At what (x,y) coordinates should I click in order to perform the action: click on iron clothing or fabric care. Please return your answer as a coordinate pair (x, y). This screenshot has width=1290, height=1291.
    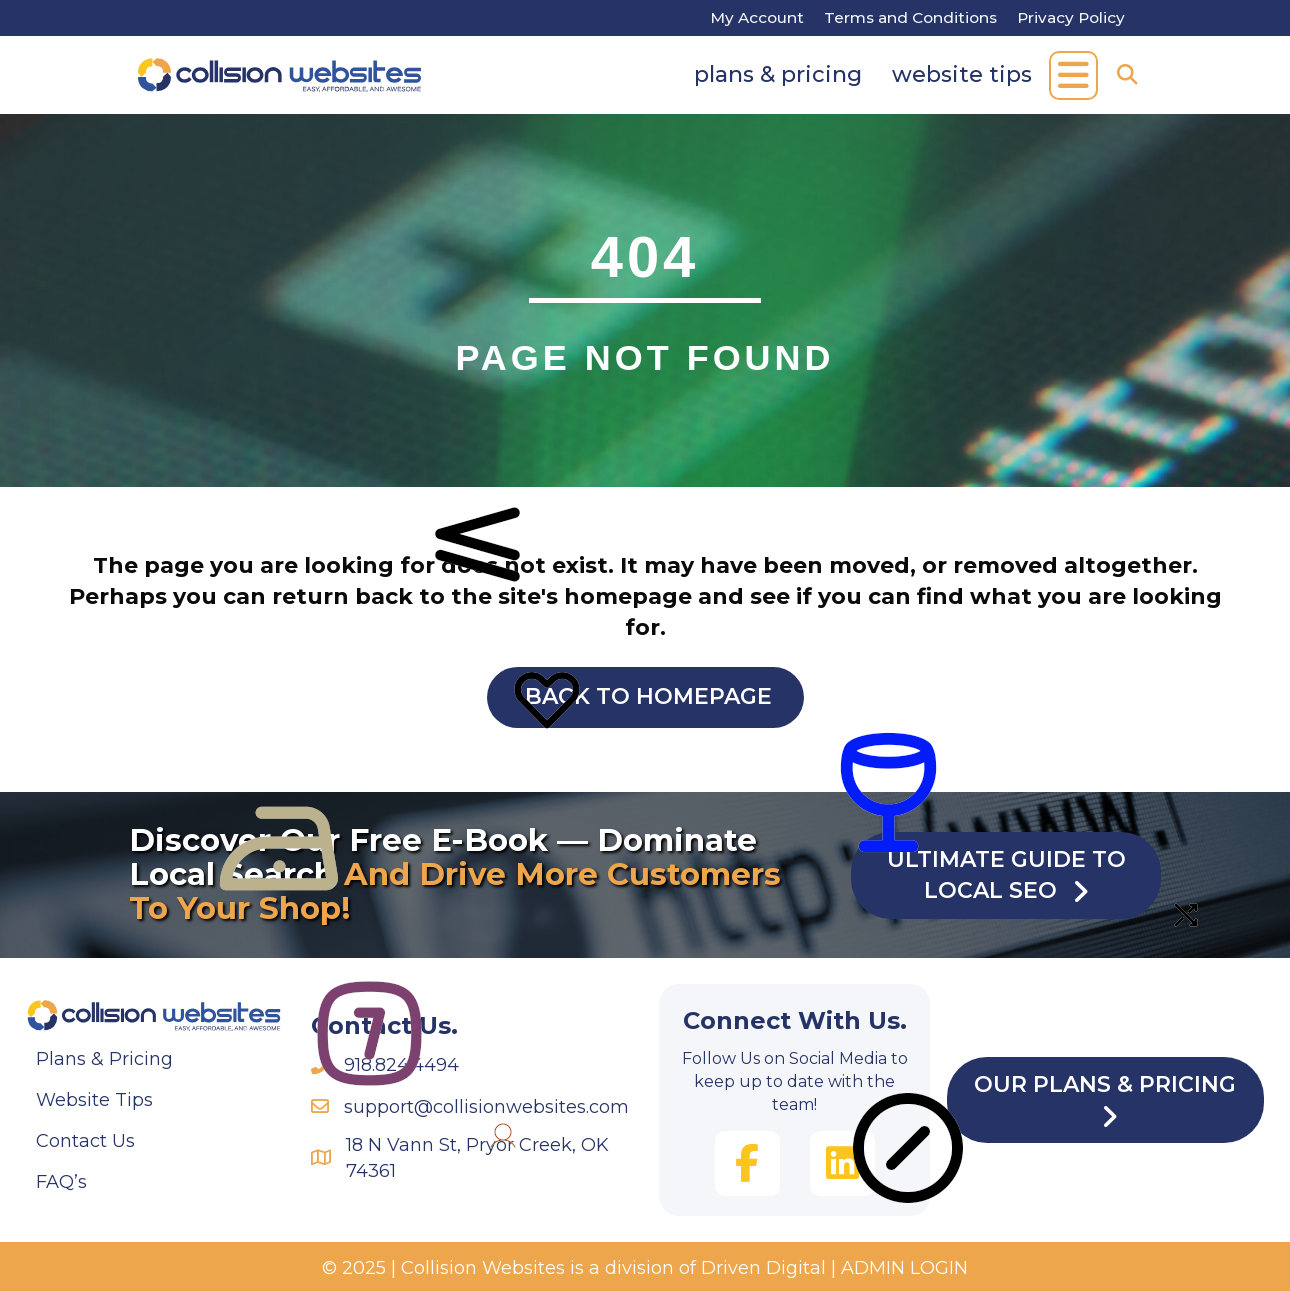
    Looking at the image, I should click on (279, 848).